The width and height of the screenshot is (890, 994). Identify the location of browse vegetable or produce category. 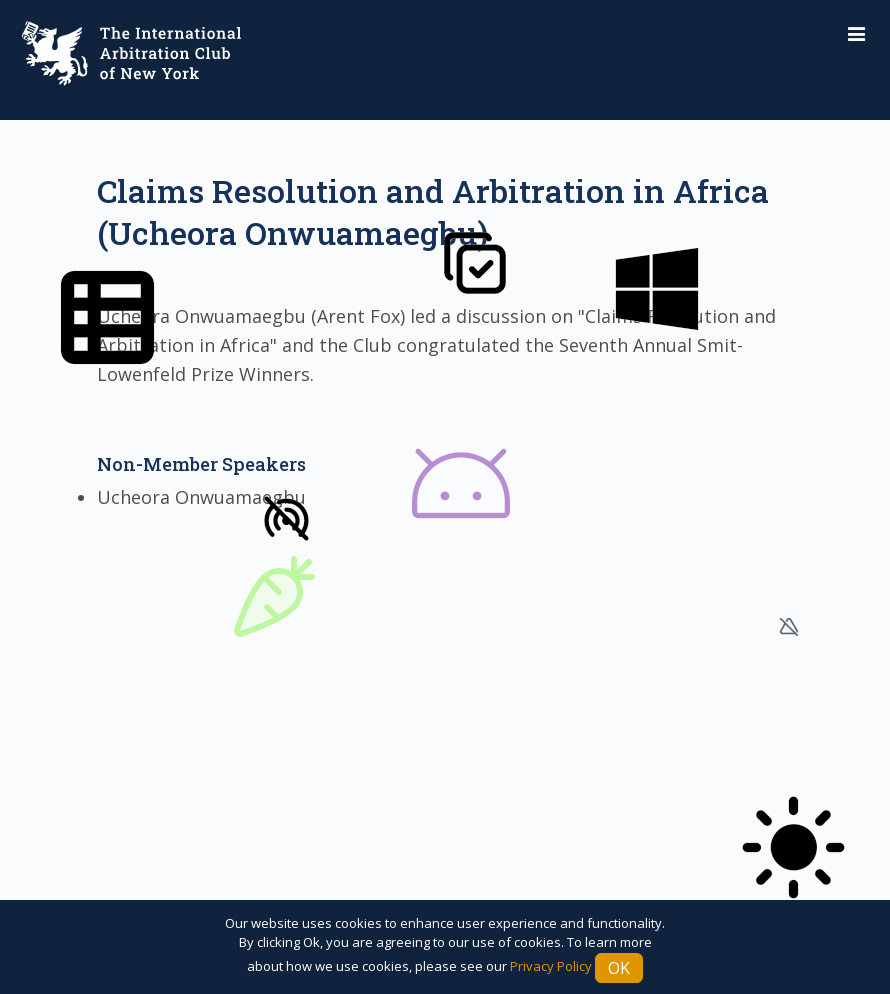
(273, 598).